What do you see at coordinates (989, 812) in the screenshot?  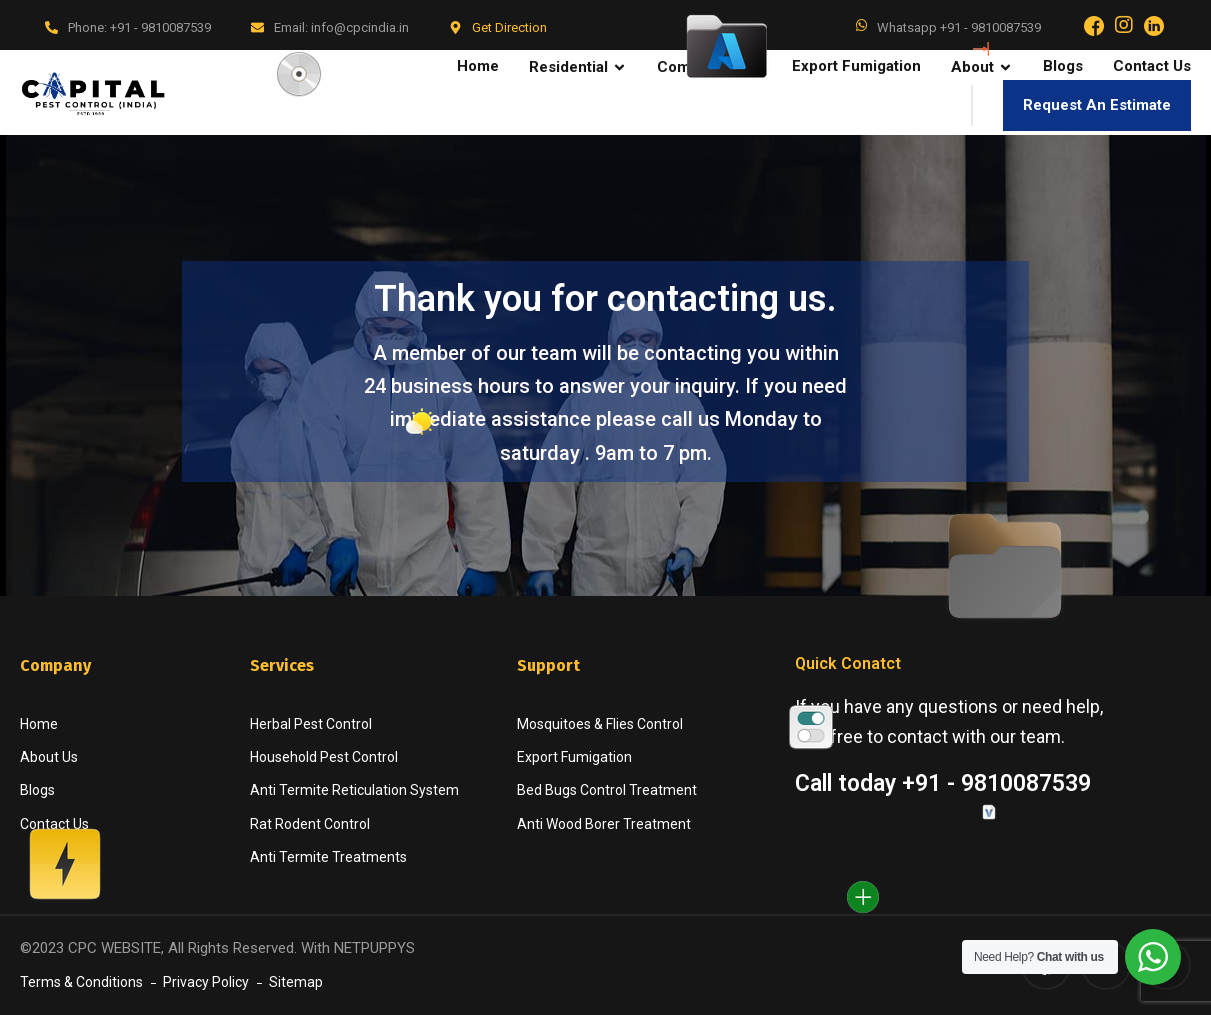 I see `a v programming language source file` at bounding box center [989, 812].